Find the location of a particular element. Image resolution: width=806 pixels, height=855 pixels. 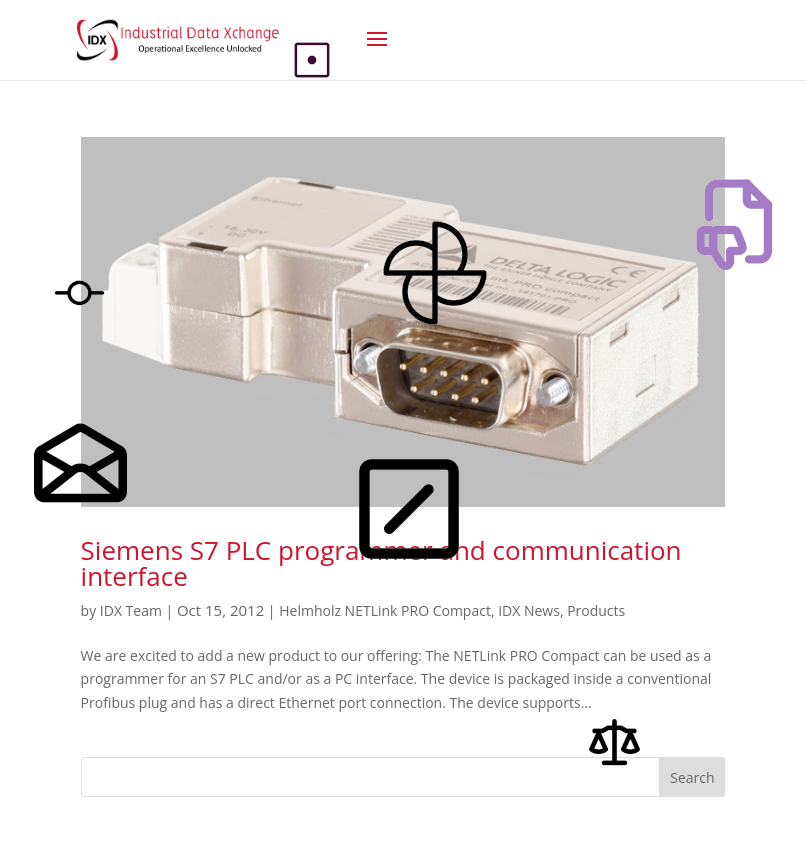

indicates a file ignored in diff comparison is located at coordinates (409, 509).